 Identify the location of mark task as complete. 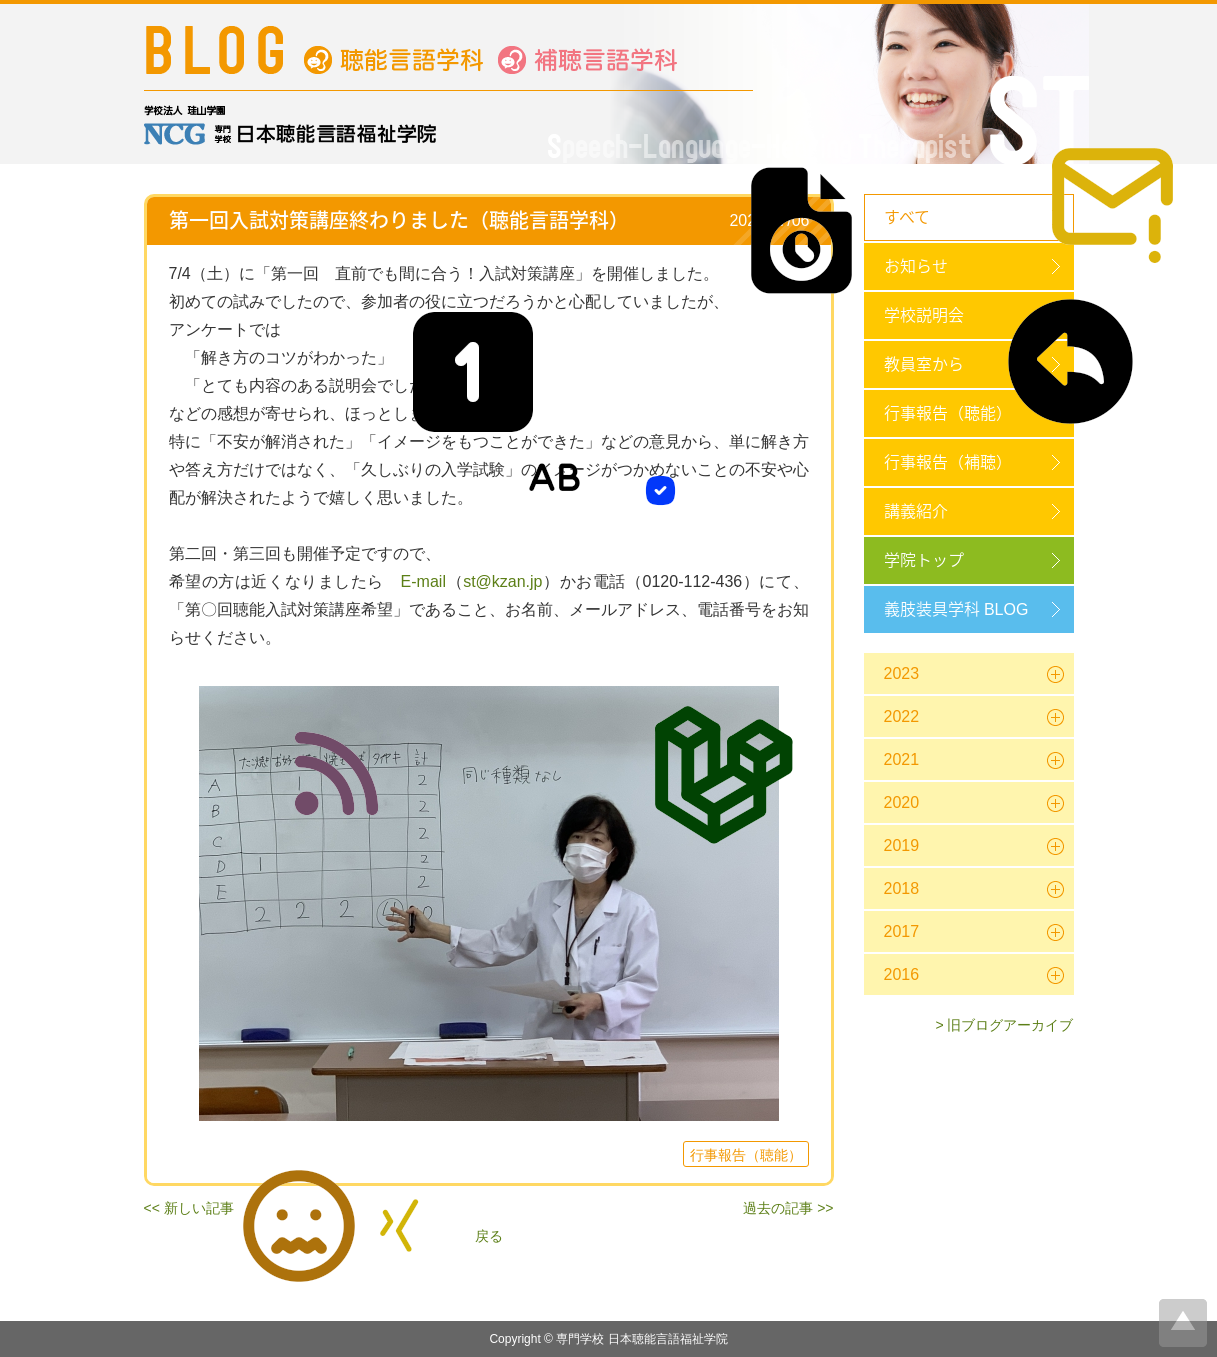
(660, 490).